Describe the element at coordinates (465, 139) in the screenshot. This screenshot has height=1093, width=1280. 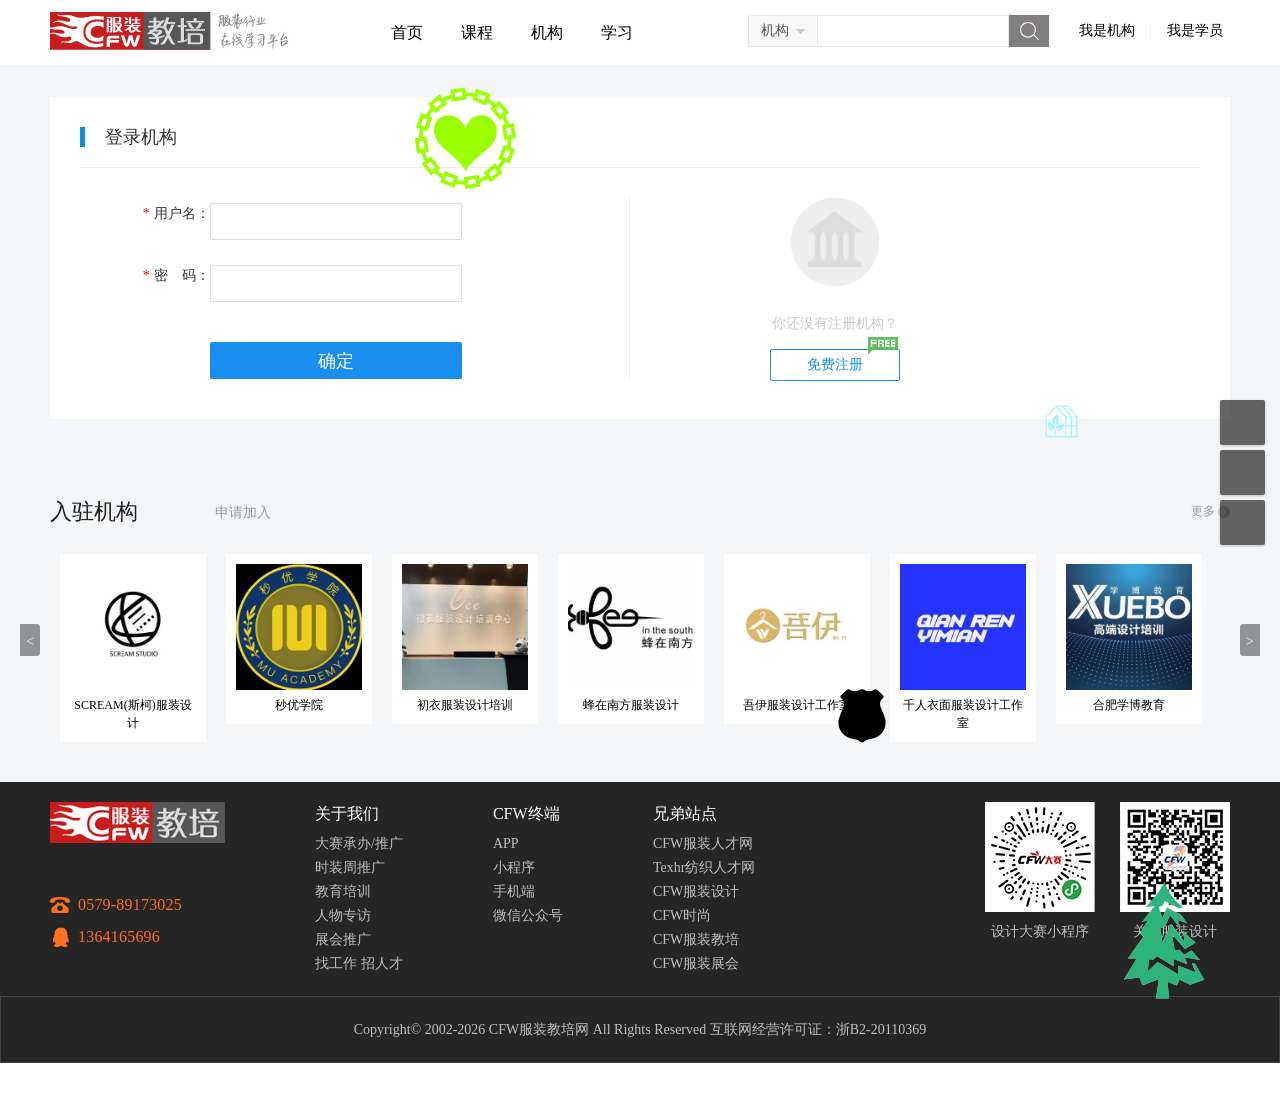
I see `indicates a locked or committed relationship status` at that location.